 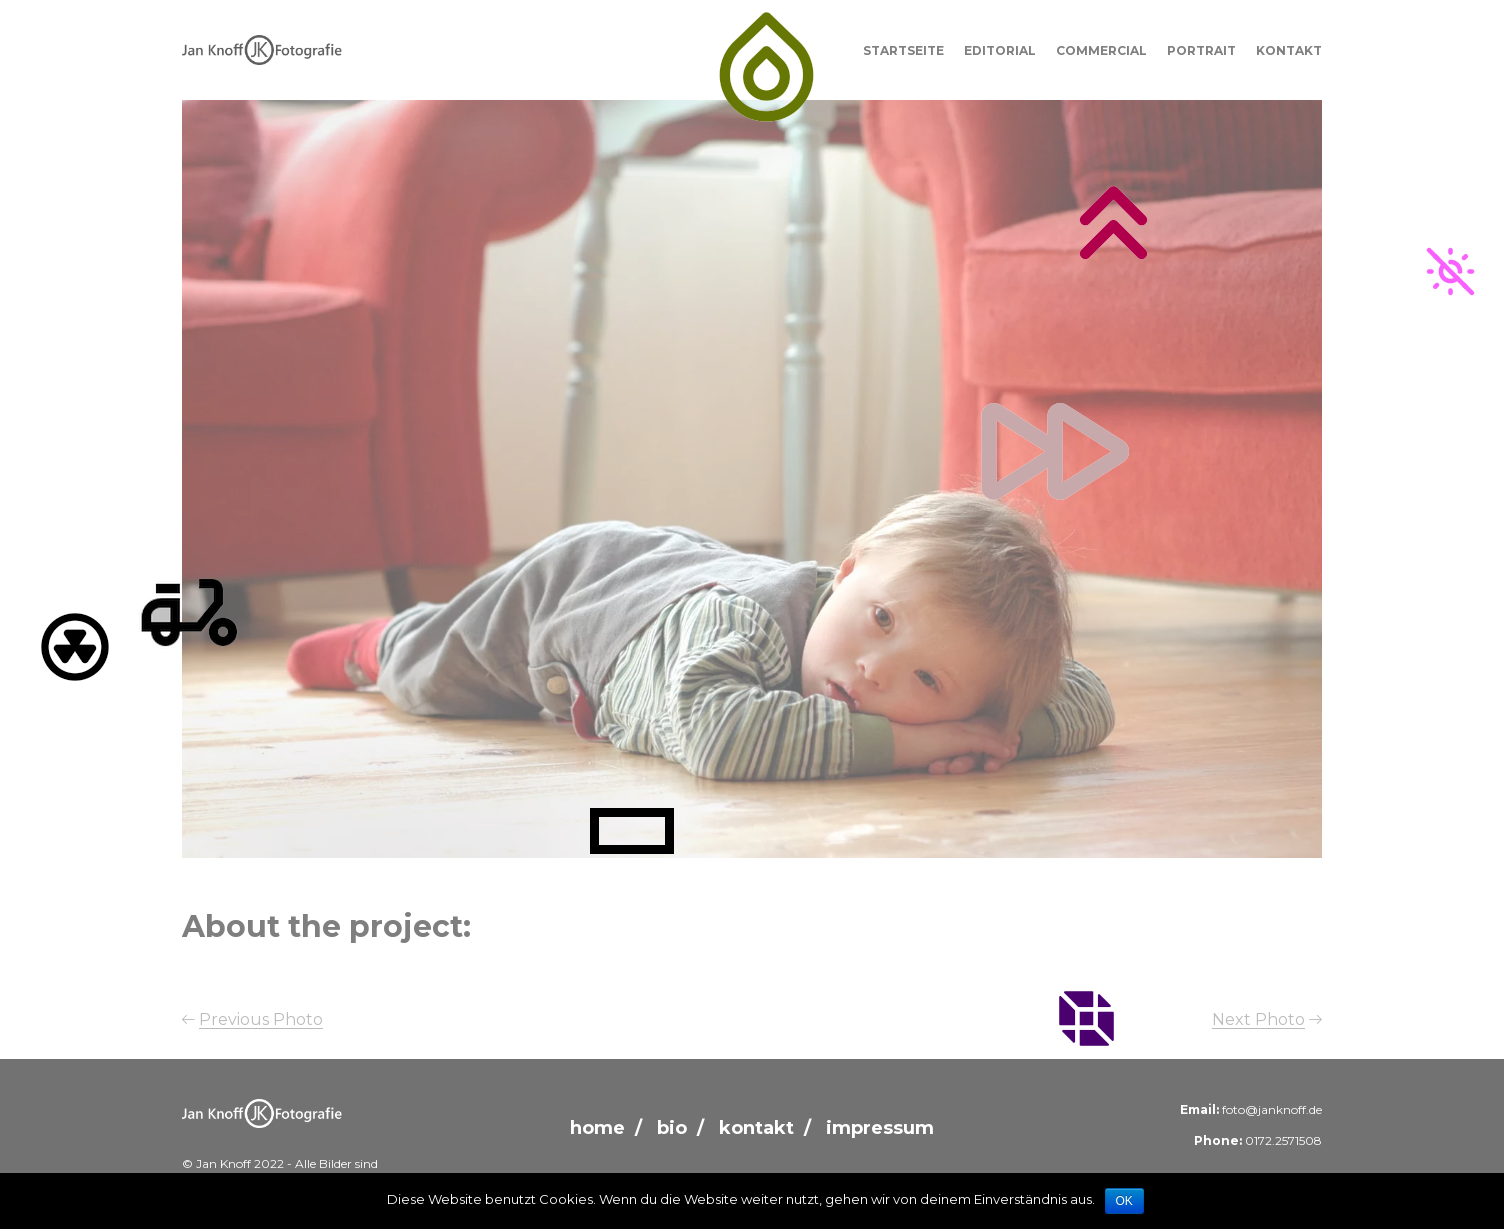 What do you see at coordinates (766, 69) in the screenshot?
I see `access Drops language learning app` at bounding box center [766, 69].